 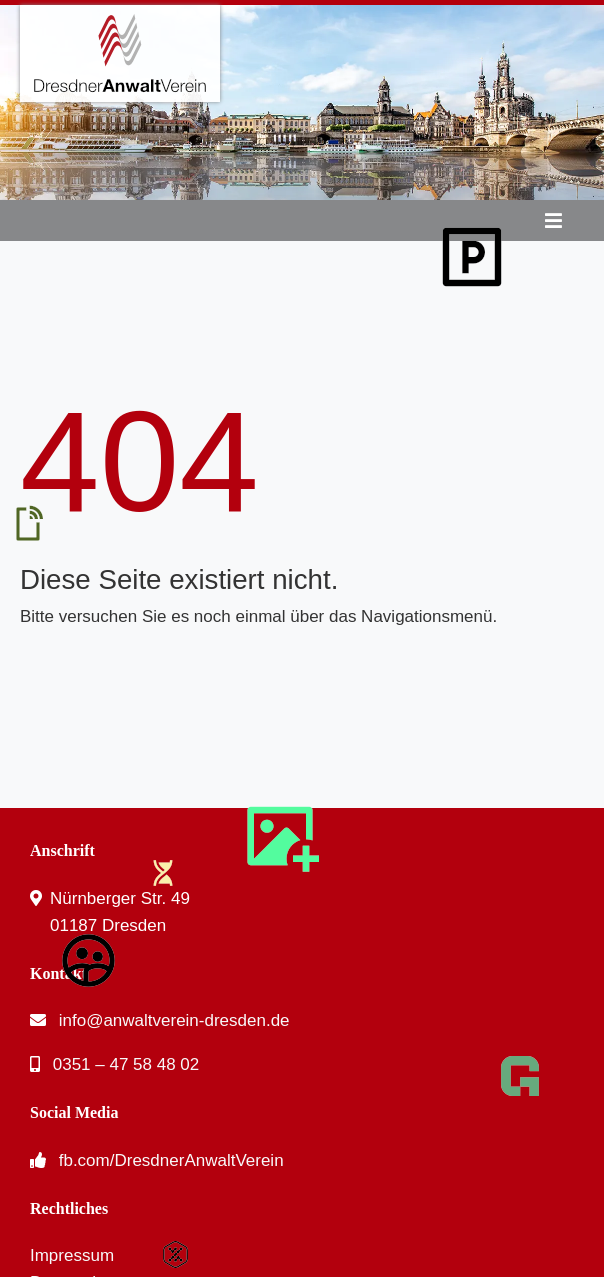 I want to click on find nearby parking locations, so click(x=472, y=257).